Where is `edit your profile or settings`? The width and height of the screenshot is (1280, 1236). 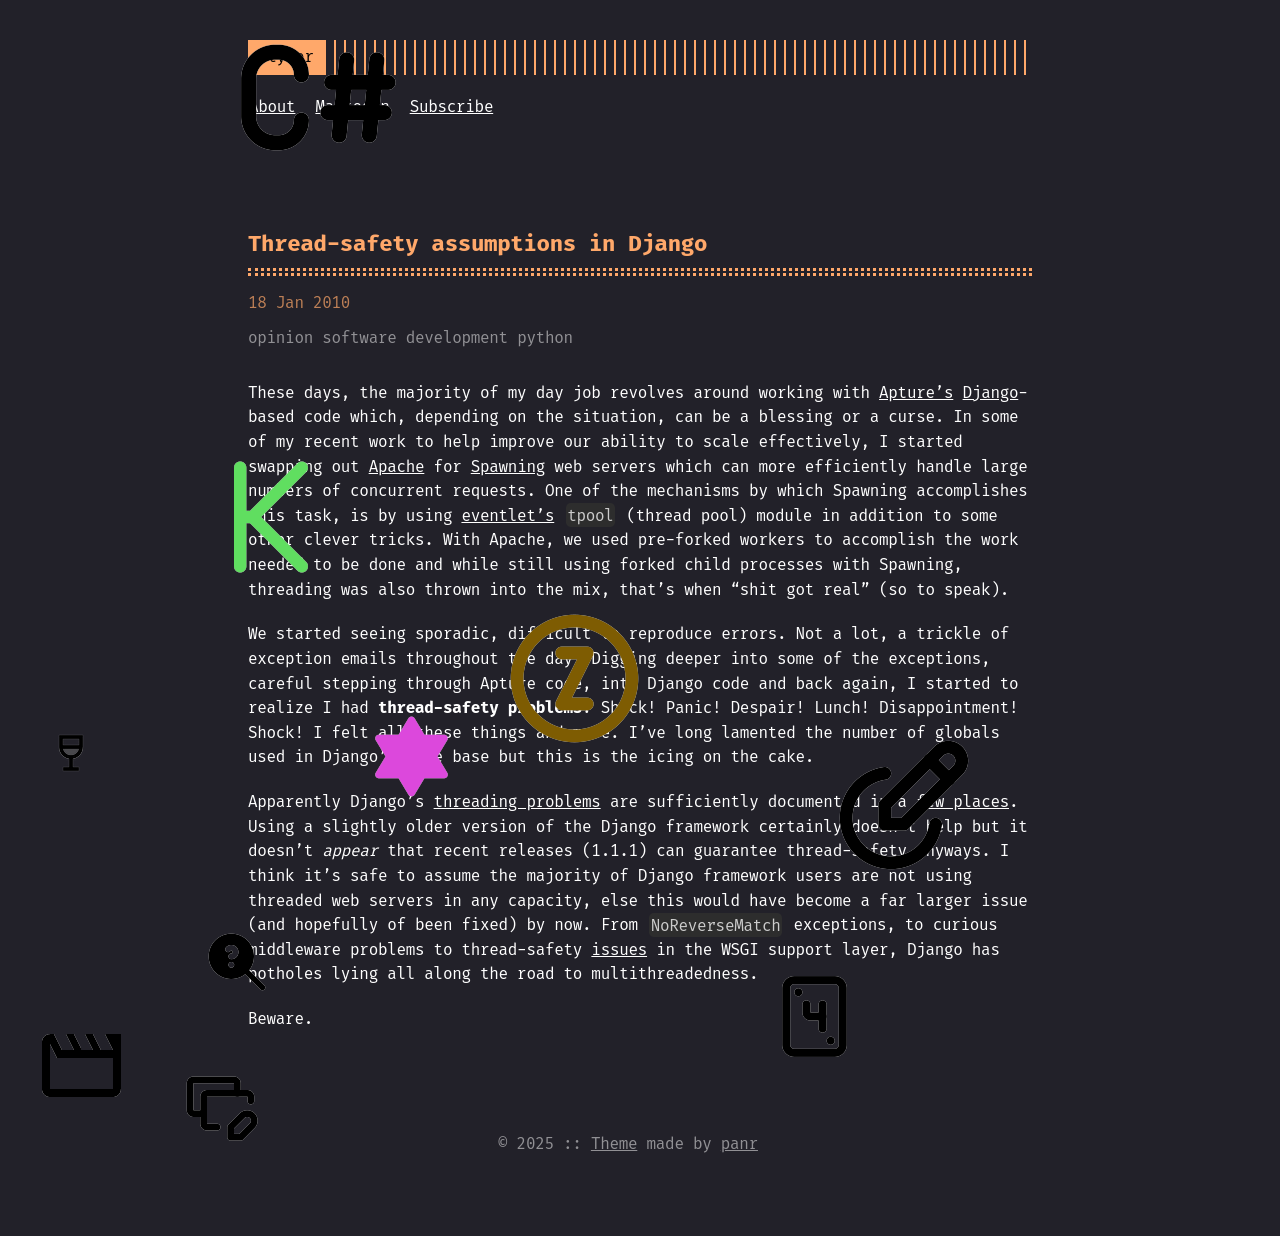
edit your profile or settings is located at coordinates (904, 805).